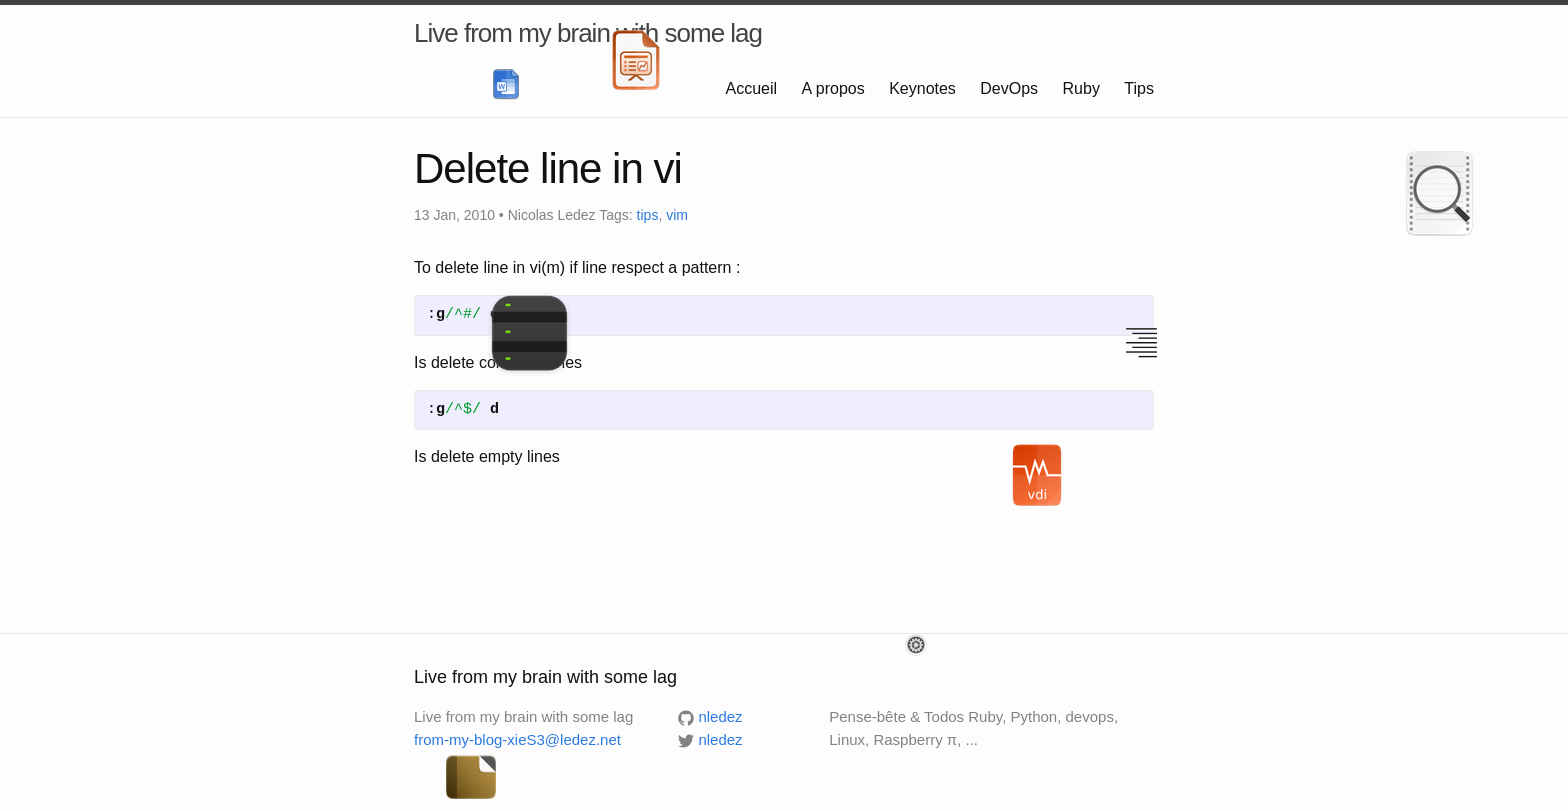 The width and height of the screenshot is (1568, 811). Describe the element at coordinates (506, 84) in the screenshot. I see `open a microsoft word document` at that location.